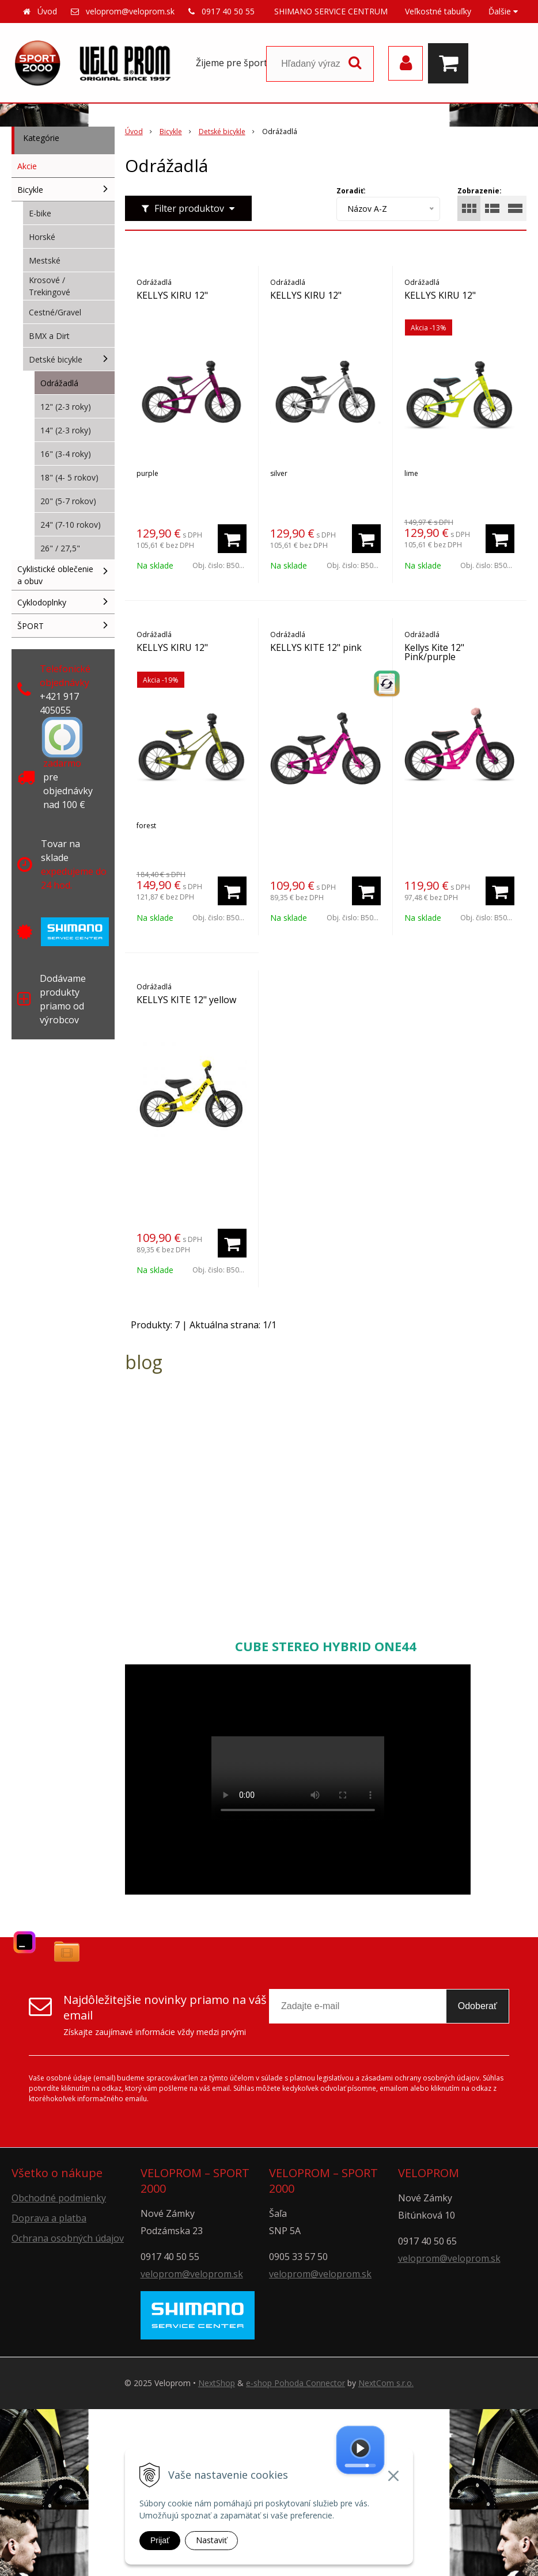 The image size is (538, 2576). Describe the element at coordinates (67, 1952) in the screenshot. I see `open your videos folder` at that location.